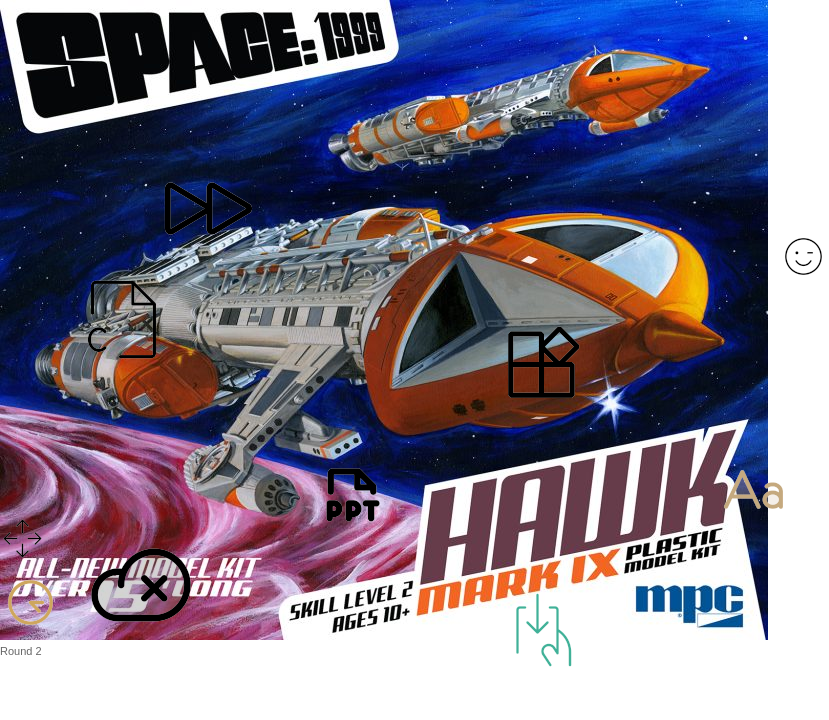  I want to click on indicates afternoon time or PM hours, so click(30, 602).